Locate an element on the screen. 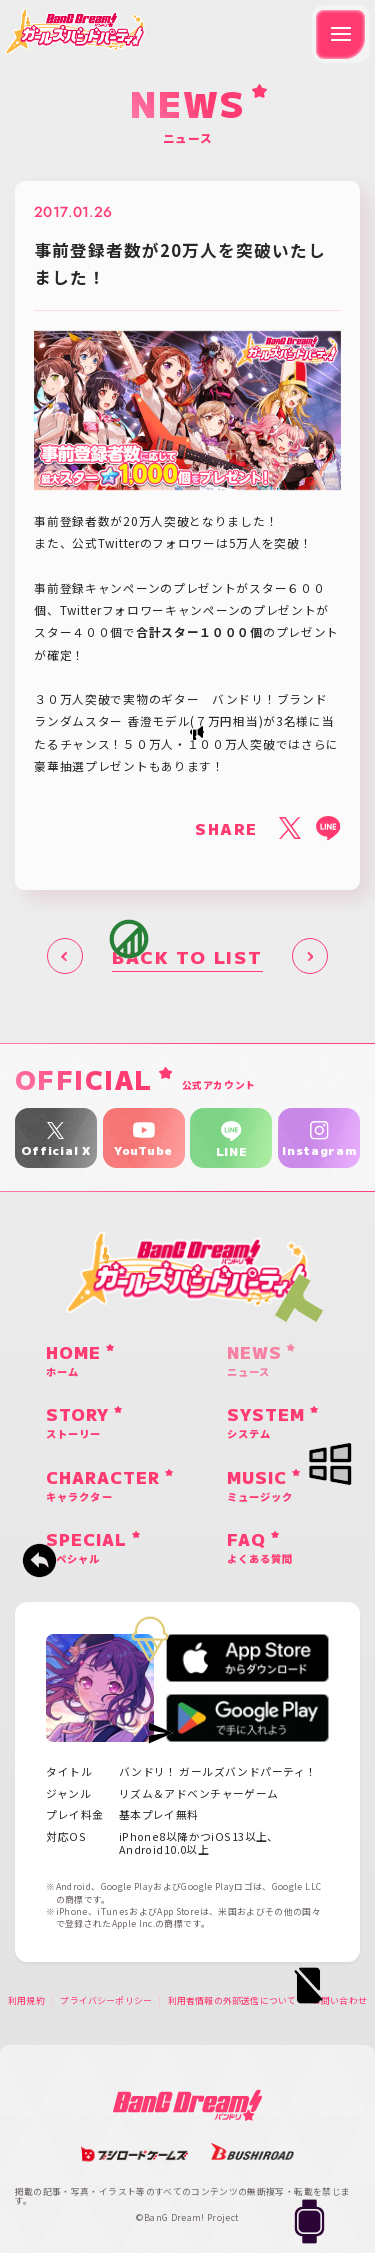 This screenshot has height=2253, width=375. undo the last action is located at coordinates (39, 1560).